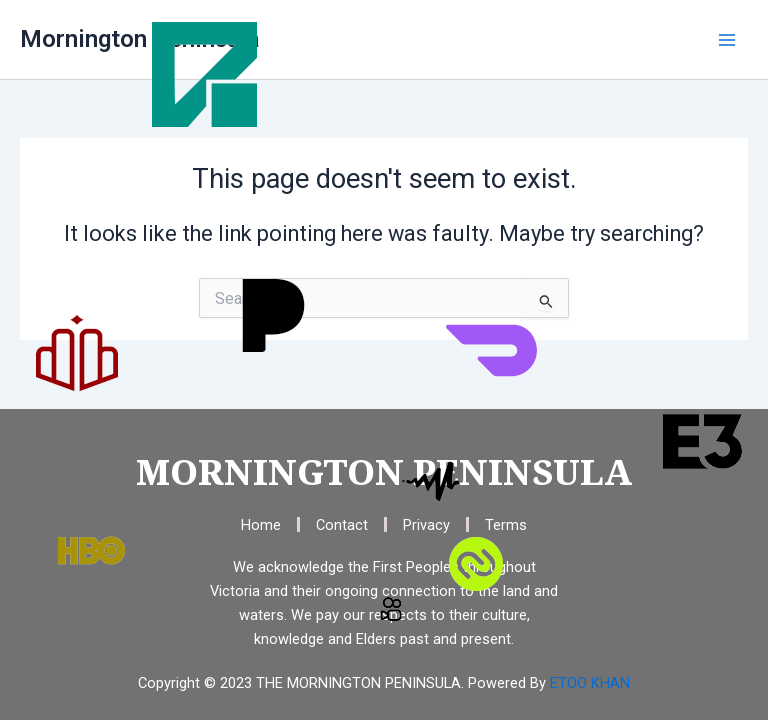  What do you see at coordinates (273, 315) in the screenshot?
I see `open the Pandora music streaming app` at bounding box center [273, 315].